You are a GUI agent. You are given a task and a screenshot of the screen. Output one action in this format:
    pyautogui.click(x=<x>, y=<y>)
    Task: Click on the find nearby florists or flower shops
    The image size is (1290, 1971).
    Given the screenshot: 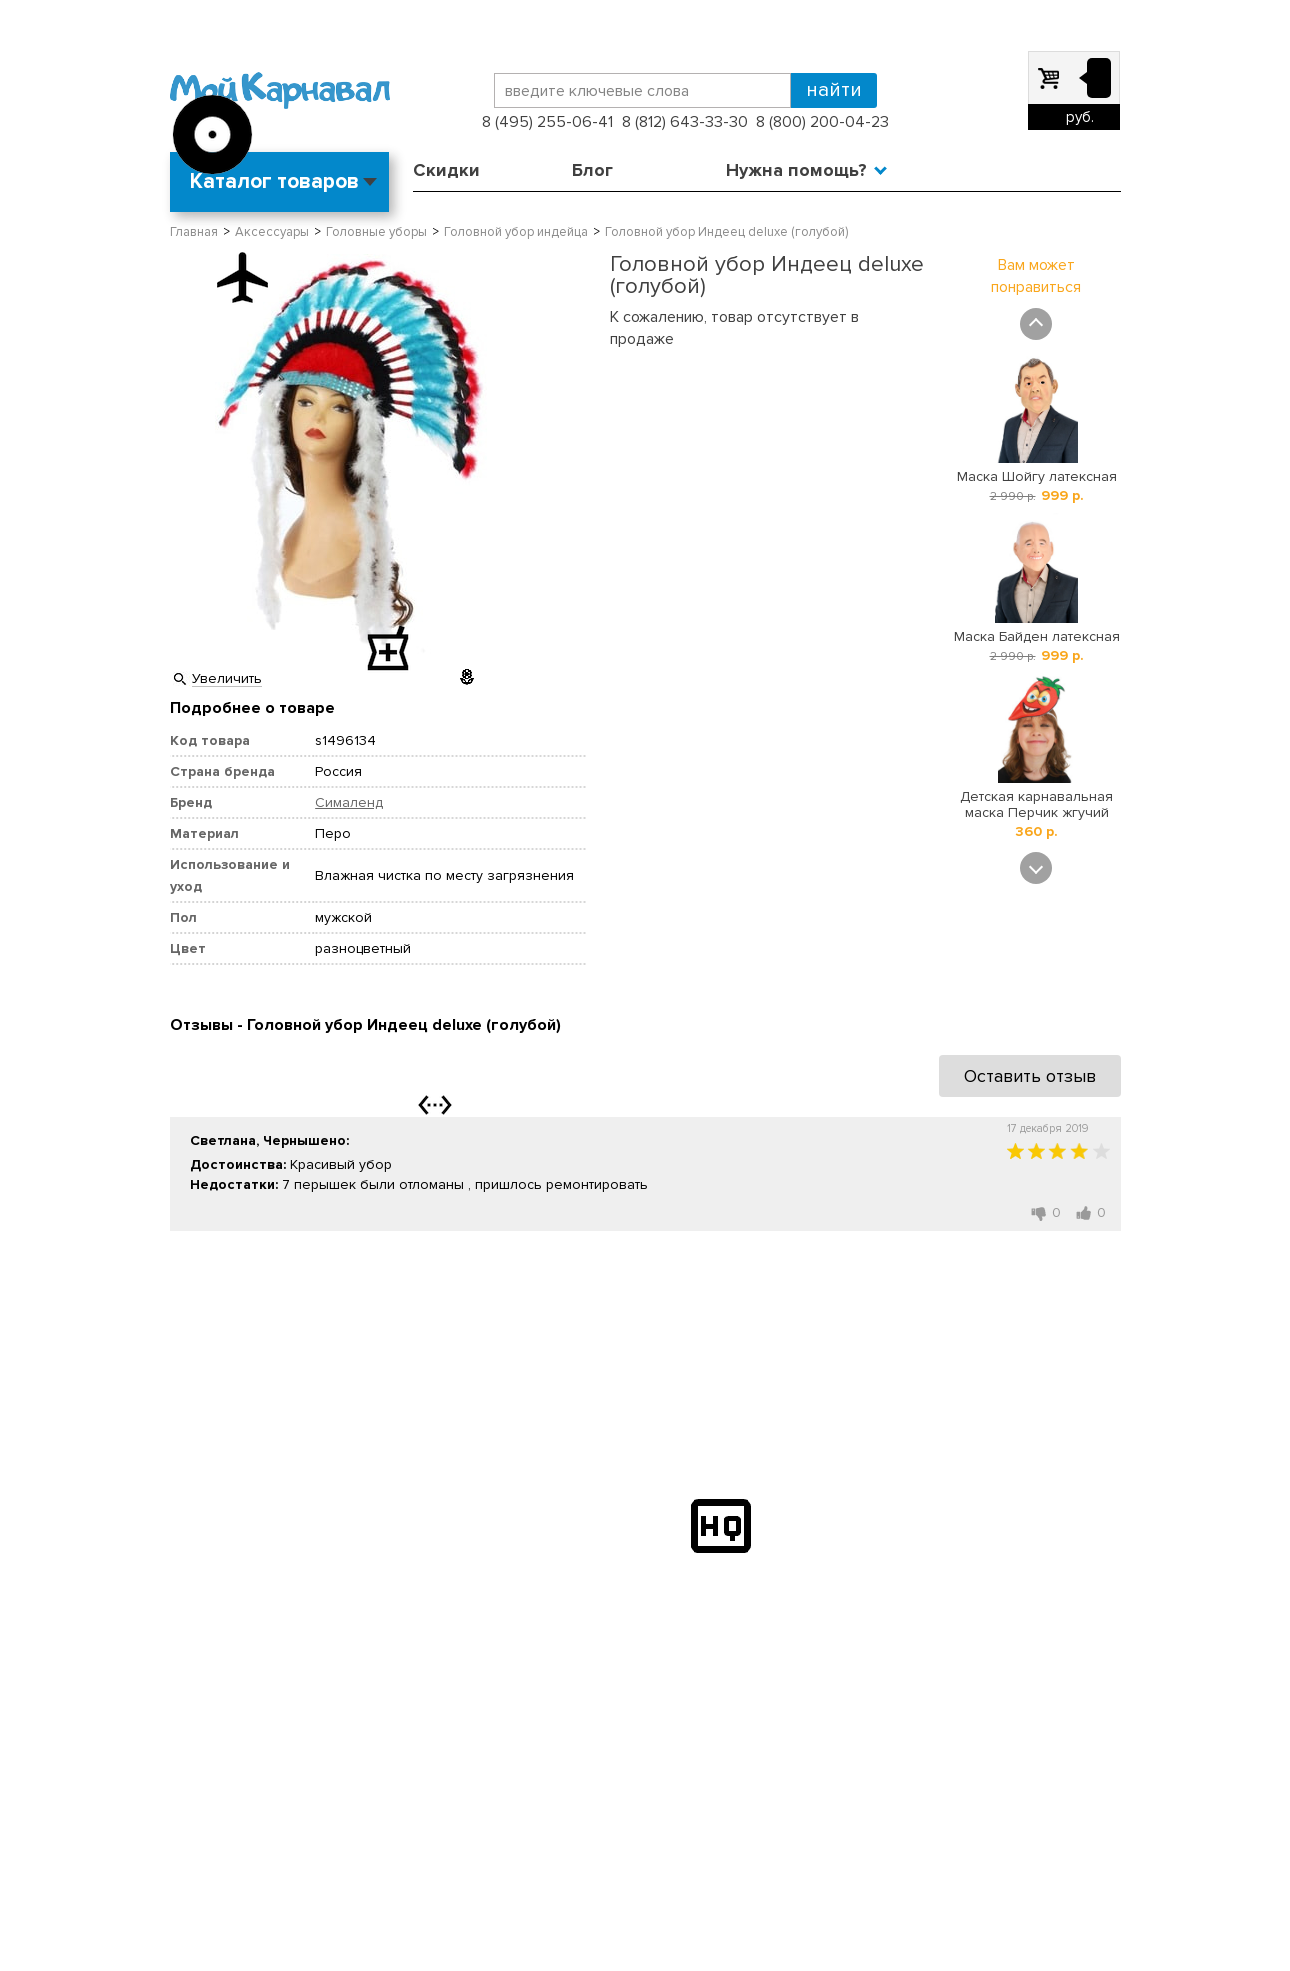 What is the action you would take?
    pyautogui.click(x=467, y=677)
    